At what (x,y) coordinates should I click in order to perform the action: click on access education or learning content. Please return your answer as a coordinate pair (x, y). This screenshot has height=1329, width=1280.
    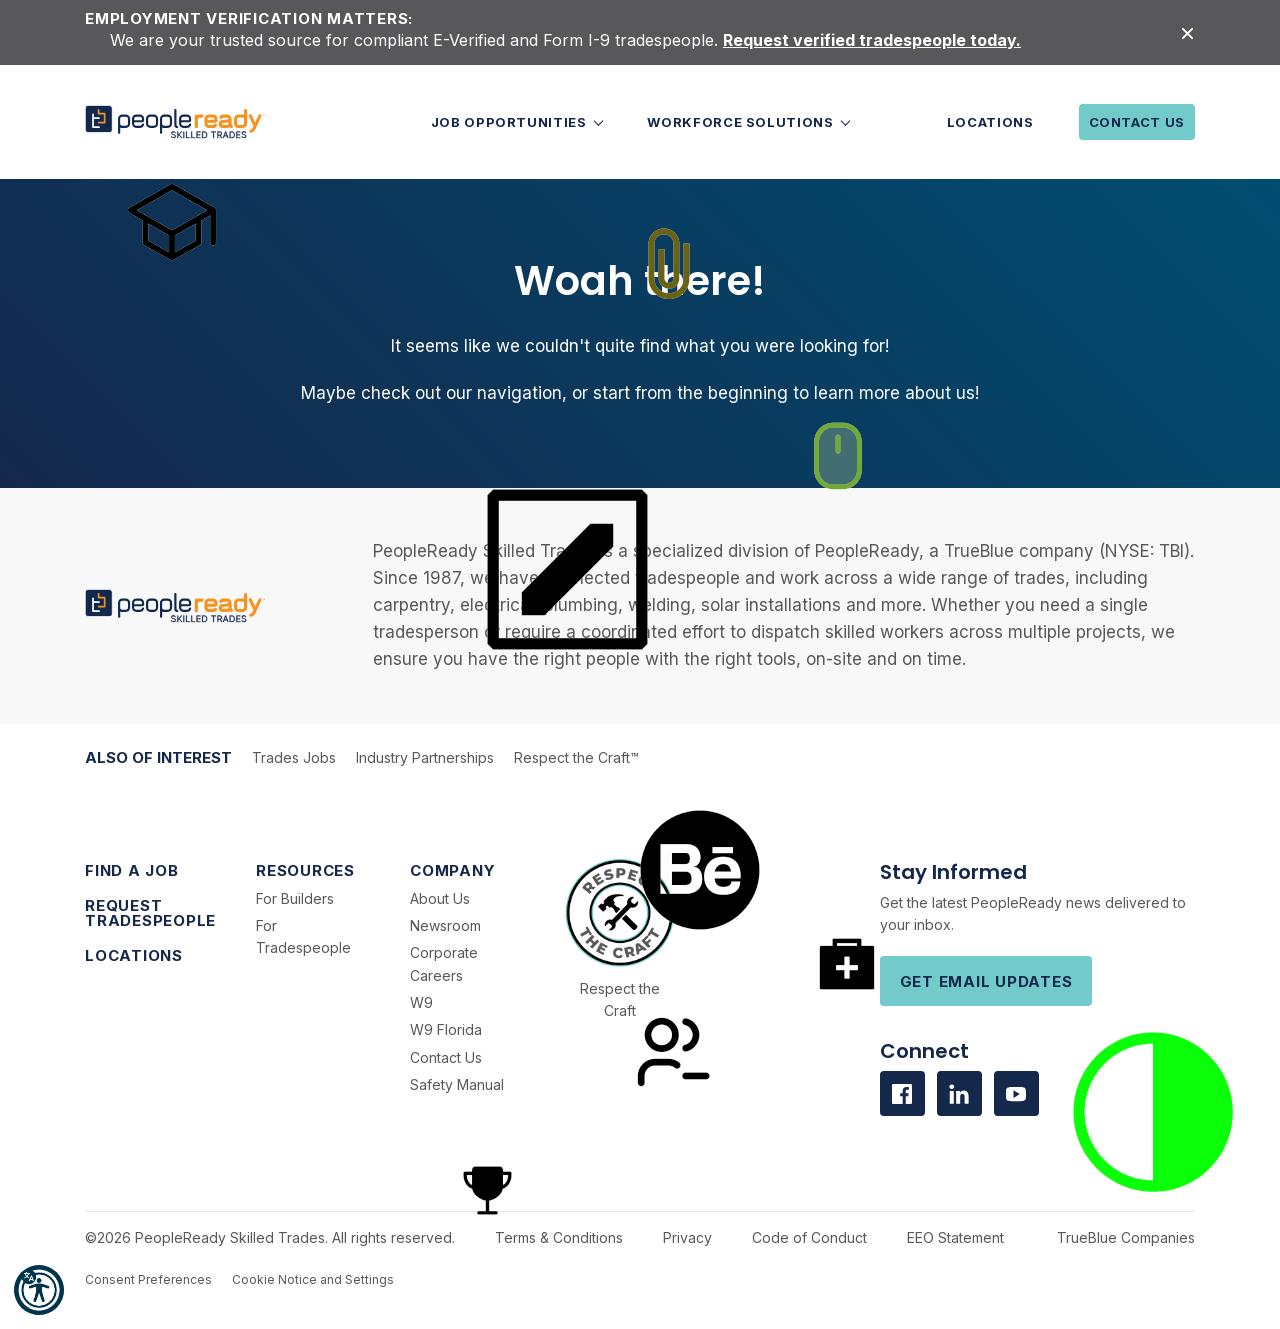
    Looking at the image, I should click on (172, 222).